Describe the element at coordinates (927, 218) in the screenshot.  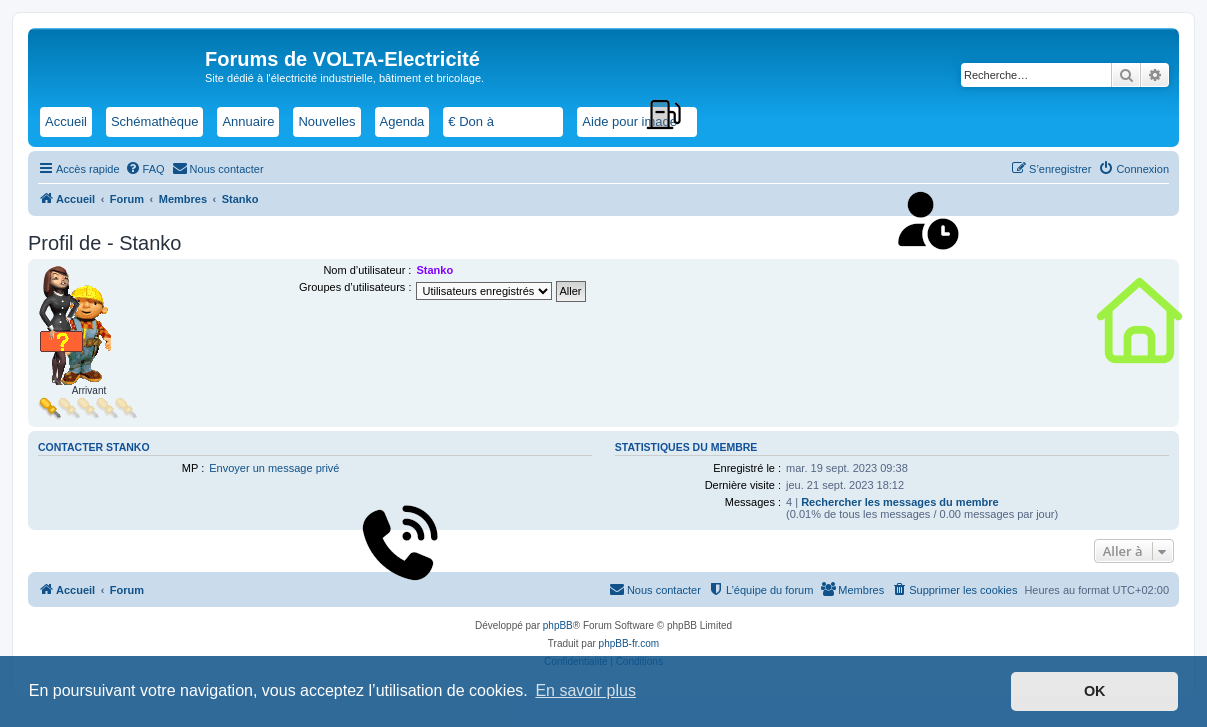
I see `view user's activity history or time log` at that location.